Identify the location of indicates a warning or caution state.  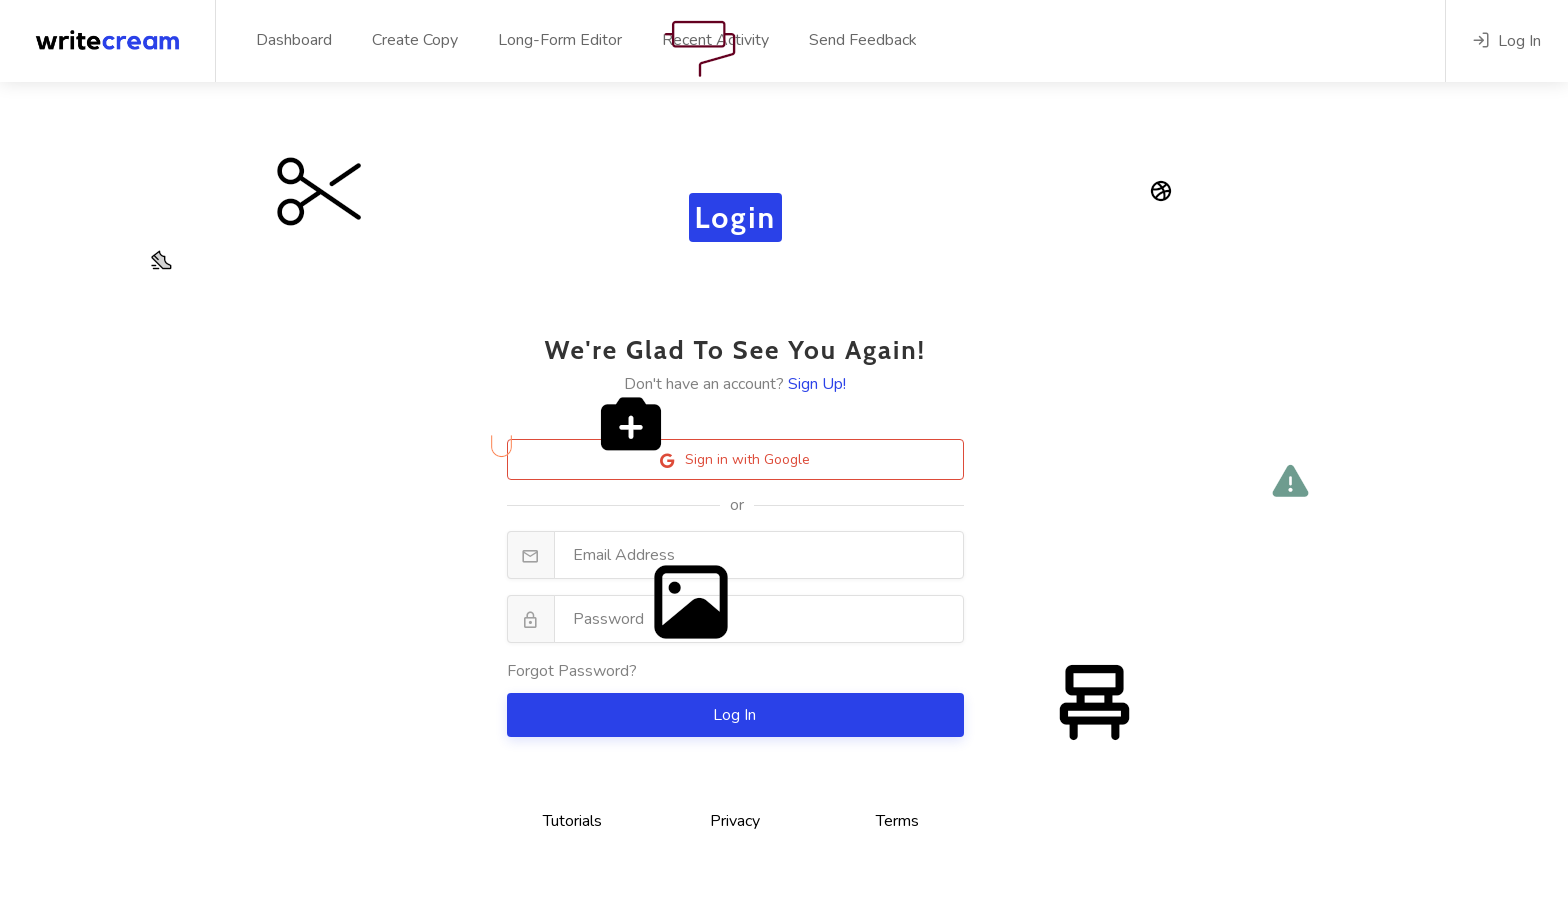
(1290, 481).